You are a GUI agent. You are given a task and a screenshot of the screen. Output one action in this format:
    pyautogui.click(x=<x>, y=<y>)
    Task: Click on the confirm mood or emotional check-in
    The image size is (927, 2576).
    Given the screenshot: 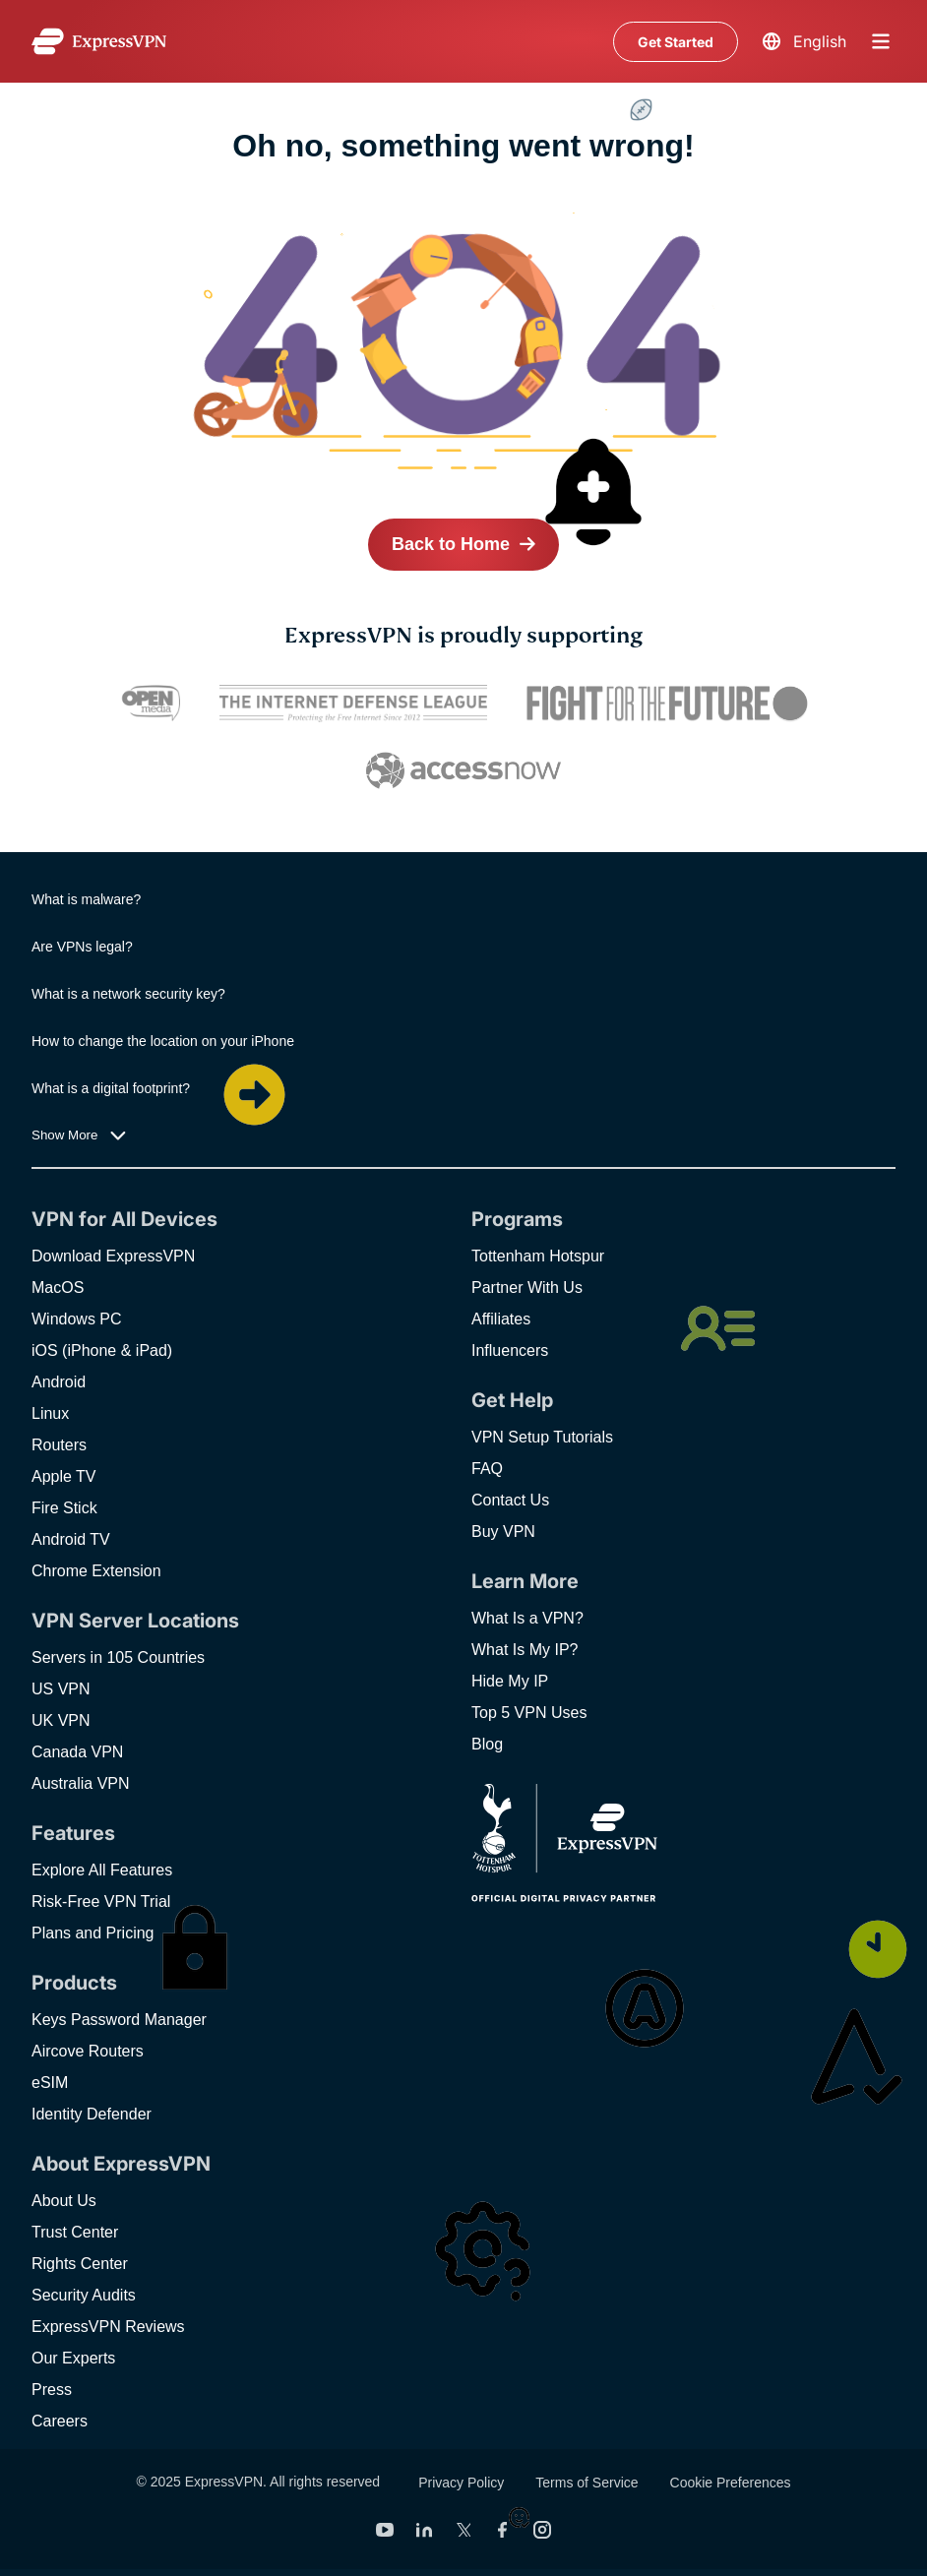 What is the action you would take?
    pyautogui.click(x=519, y=2517)
    